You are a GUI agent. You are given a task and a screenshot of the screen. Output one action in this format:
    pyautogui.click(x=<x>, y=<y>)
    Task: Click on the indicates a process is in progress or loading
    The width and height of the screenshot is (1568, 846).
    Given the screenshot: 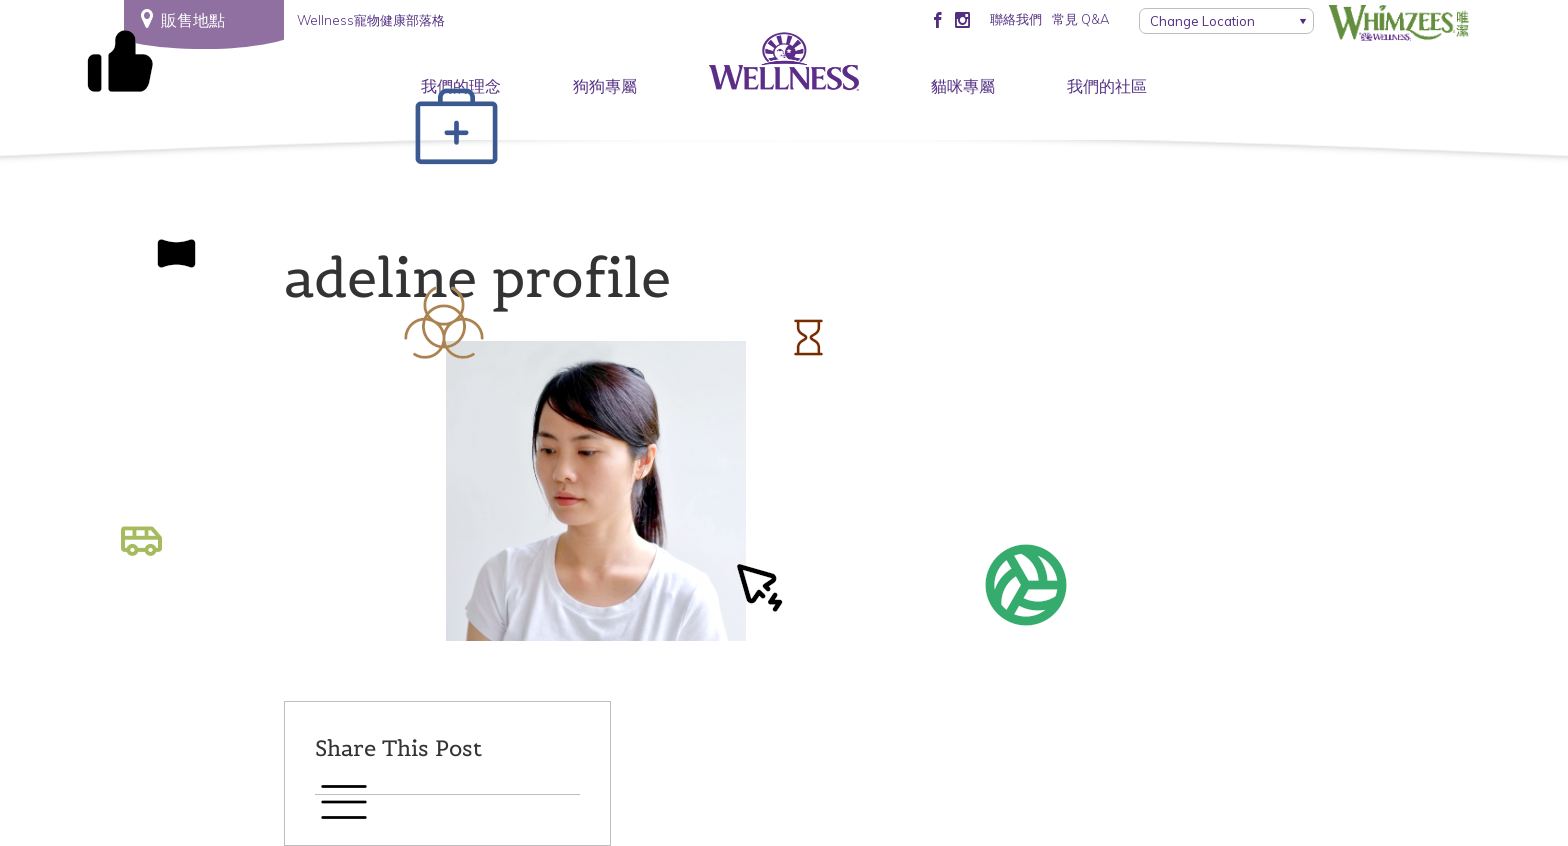 What is the action you would take?
    pyautogui.click(x=808, y=337)
    